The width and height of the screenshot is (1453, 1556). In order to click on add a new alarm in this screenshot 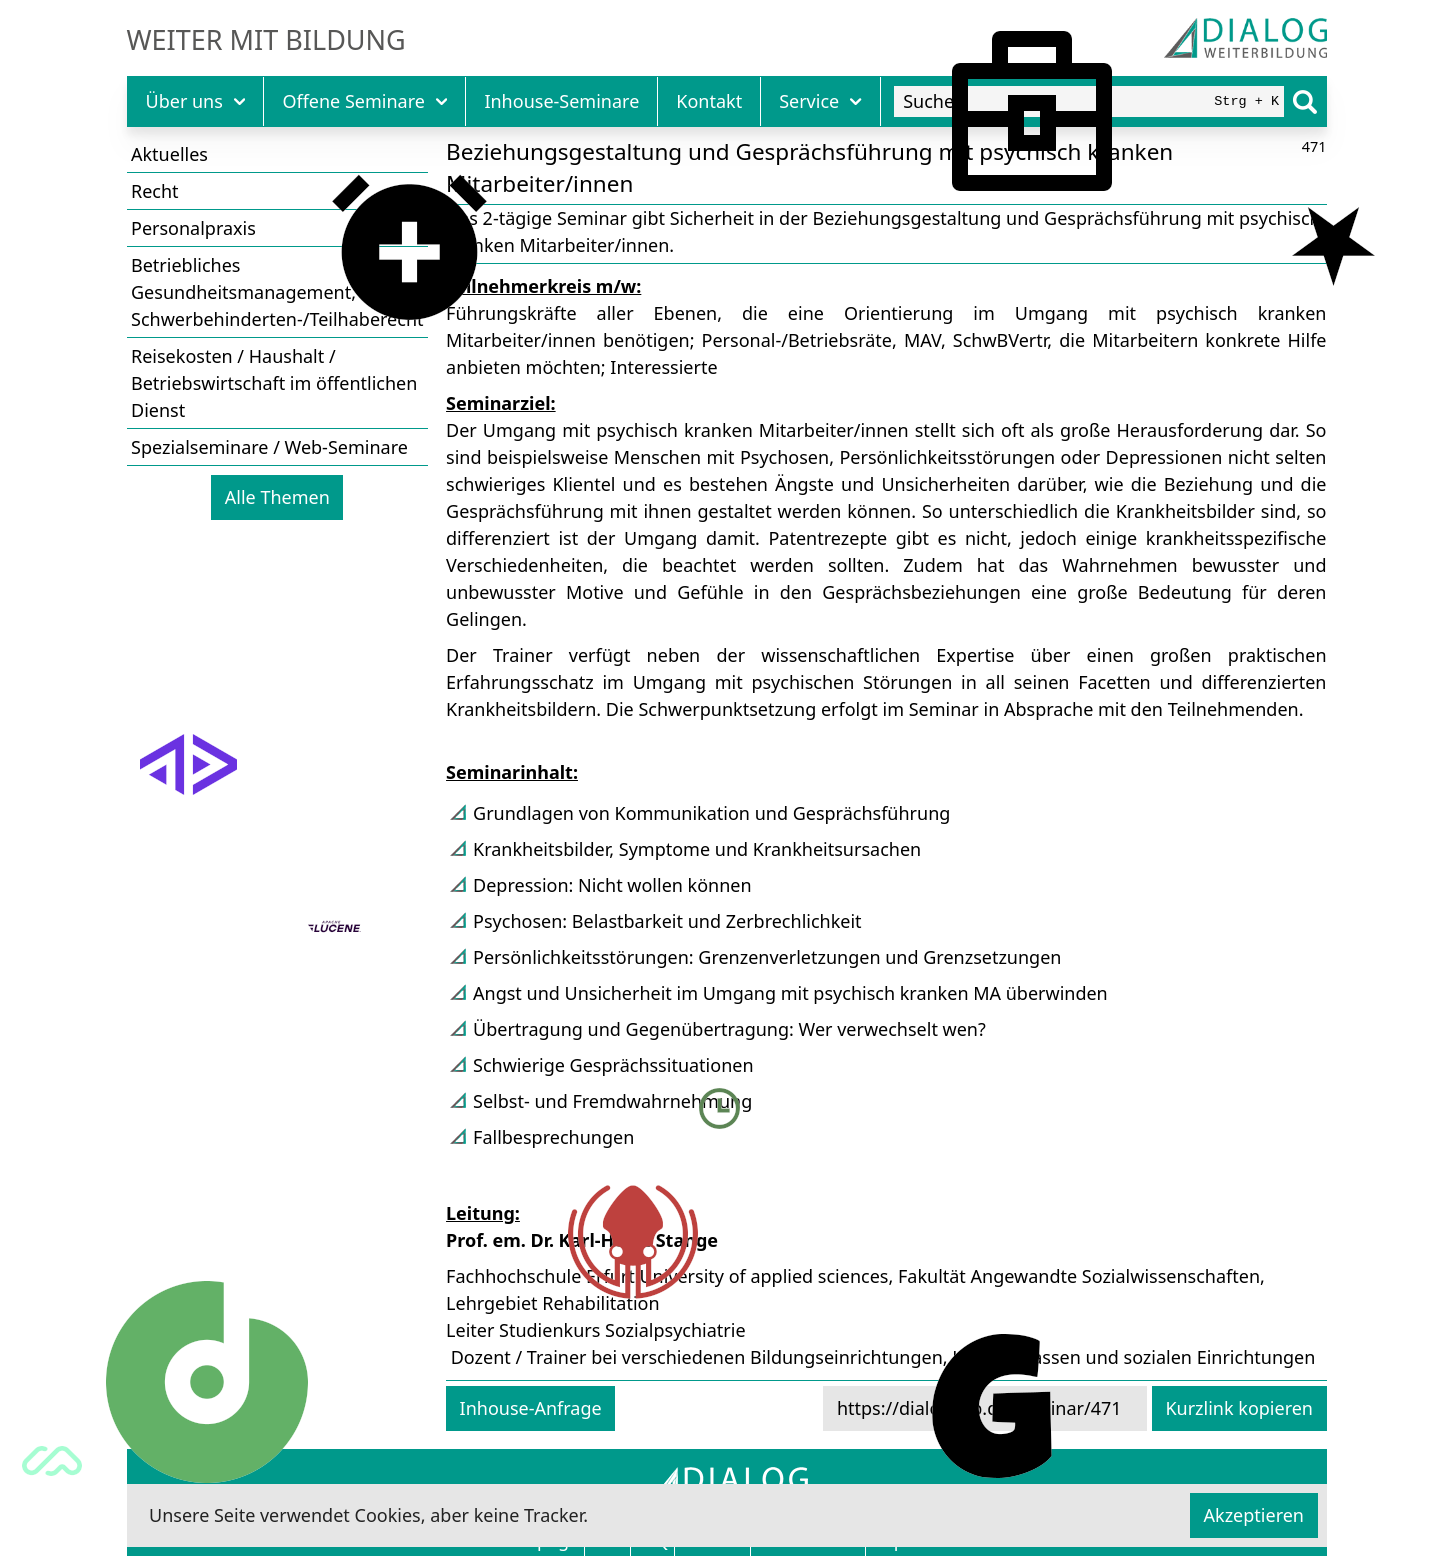, I will do `click(409, 244)`.